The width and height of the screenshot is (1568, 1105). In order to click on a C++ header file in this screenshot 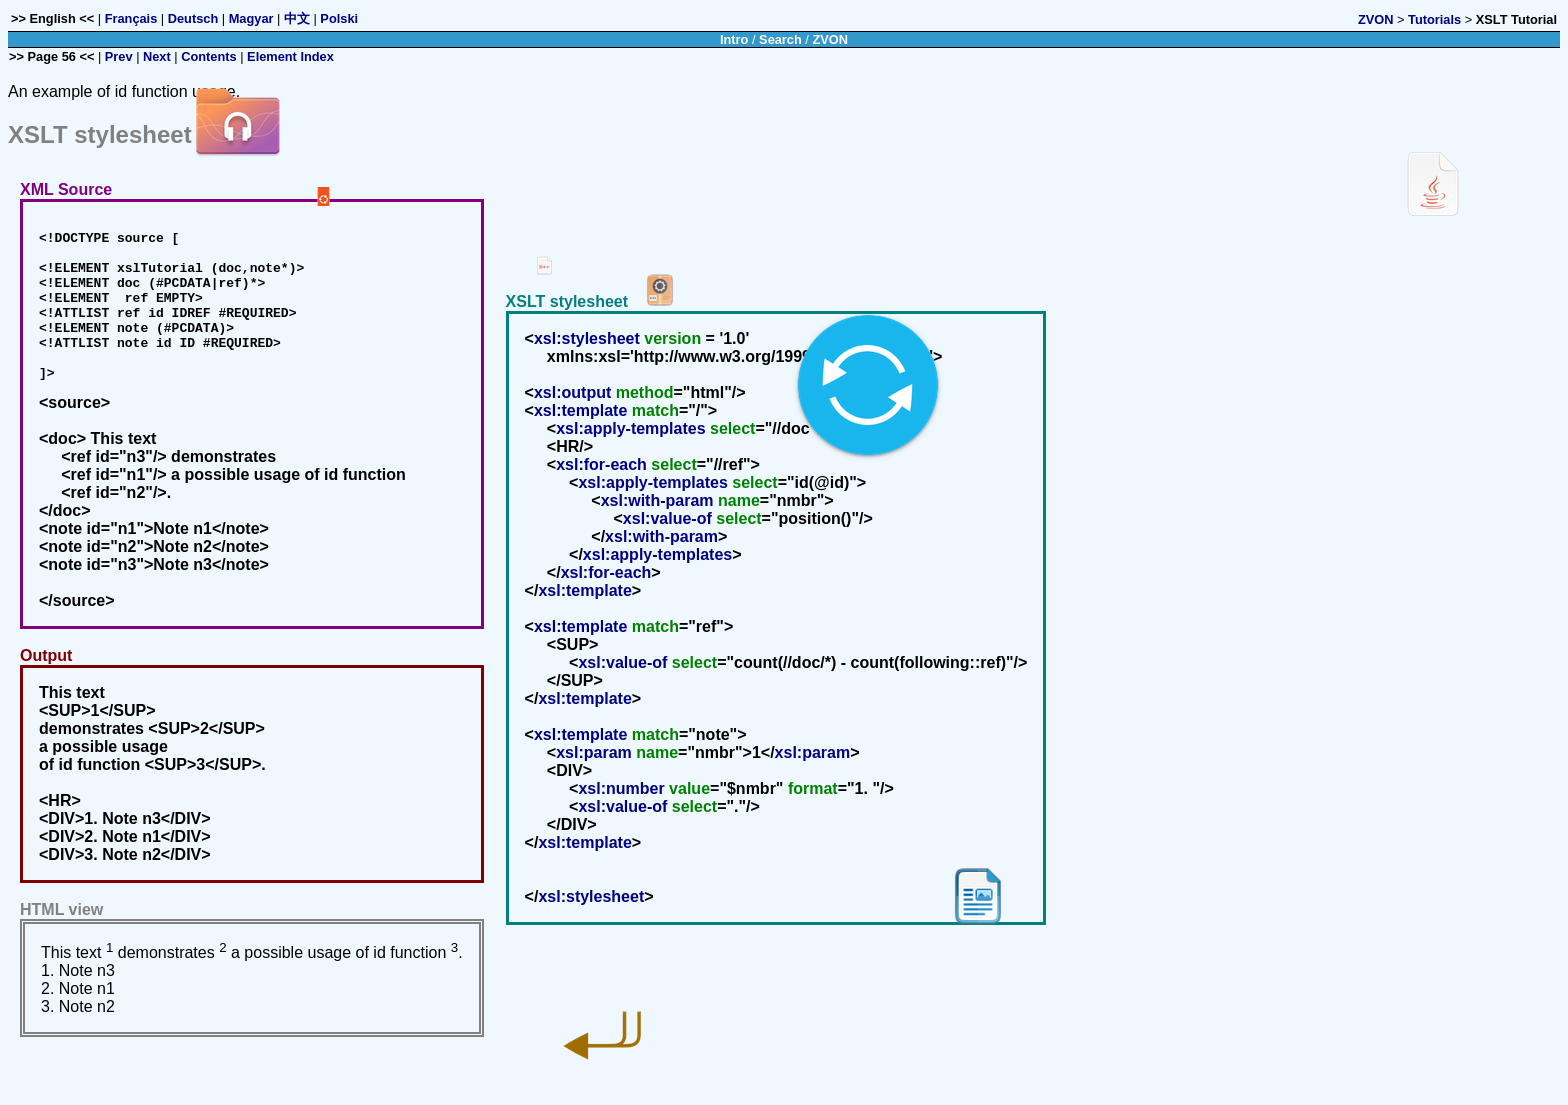, I will do `click(544, 265)`.